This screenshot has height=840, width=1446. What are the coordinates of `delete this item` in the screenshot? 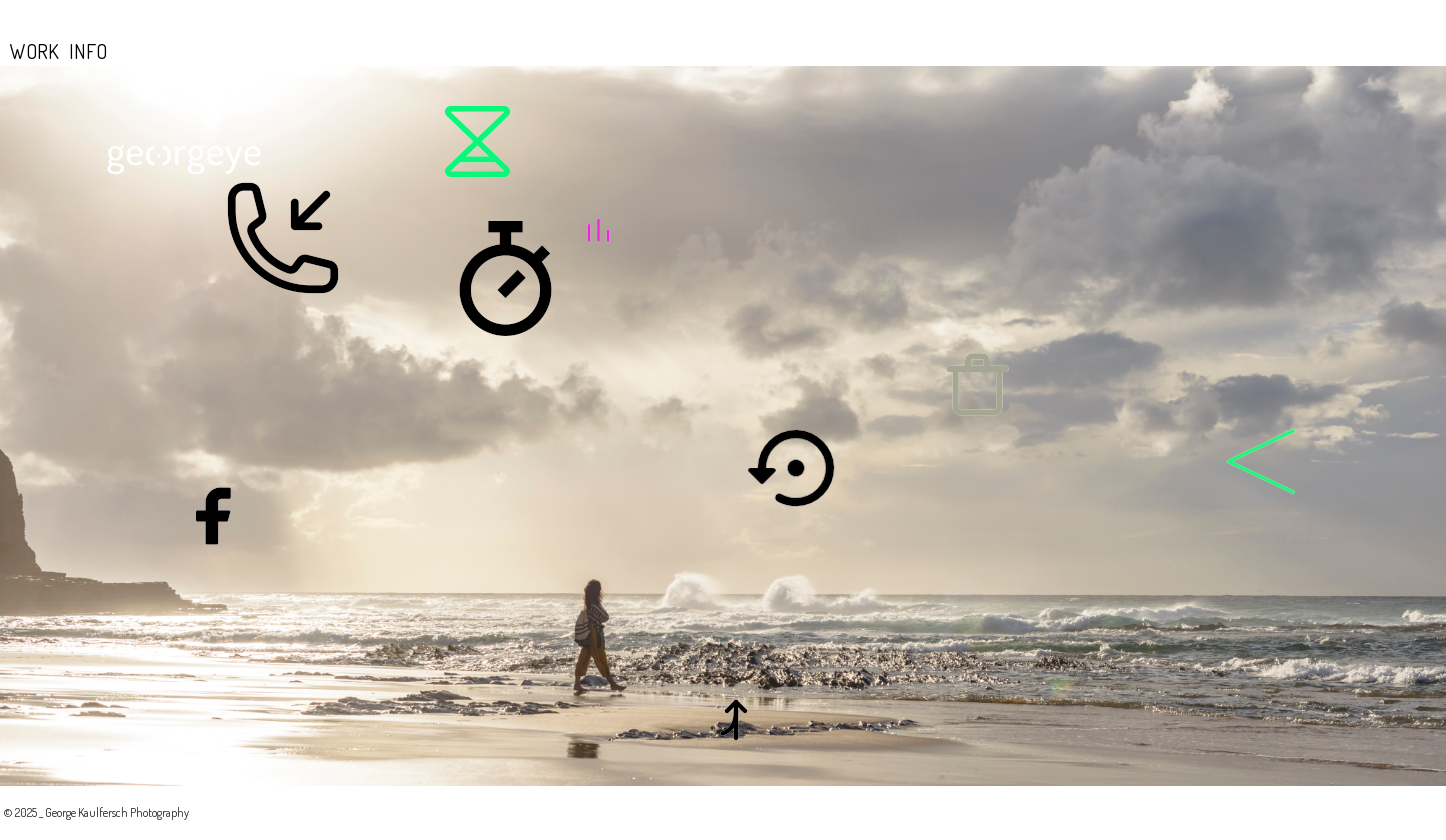 It's located at (977, 384).